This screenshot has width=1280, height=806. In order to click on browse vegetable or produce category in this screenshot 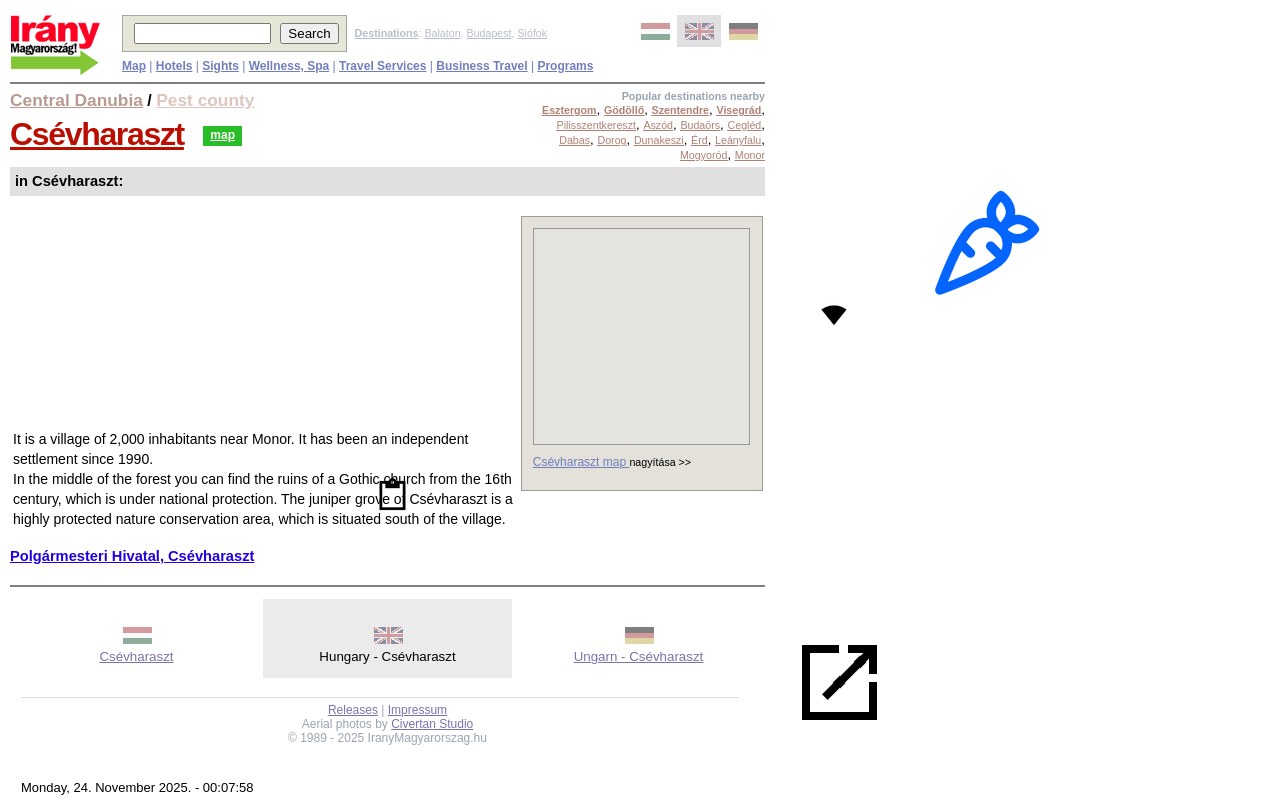, I will do `click(986, 243)`.